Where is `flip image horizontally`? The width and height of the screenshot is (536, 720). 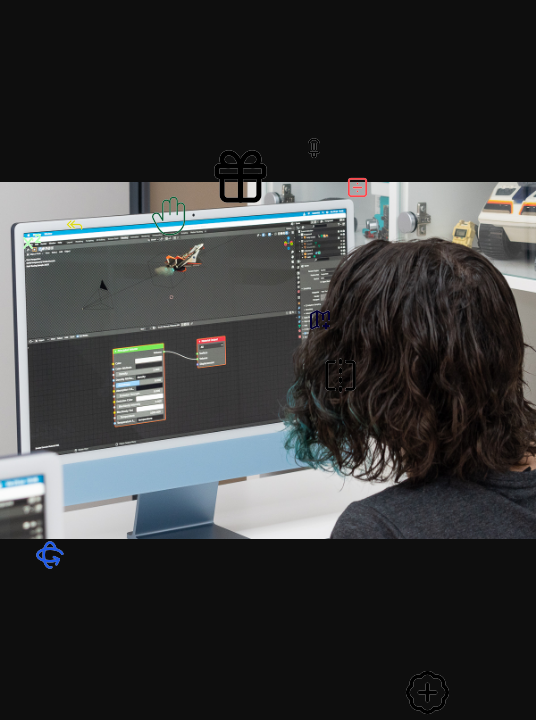 flip image horizontally is located at coordinates (340, 375).